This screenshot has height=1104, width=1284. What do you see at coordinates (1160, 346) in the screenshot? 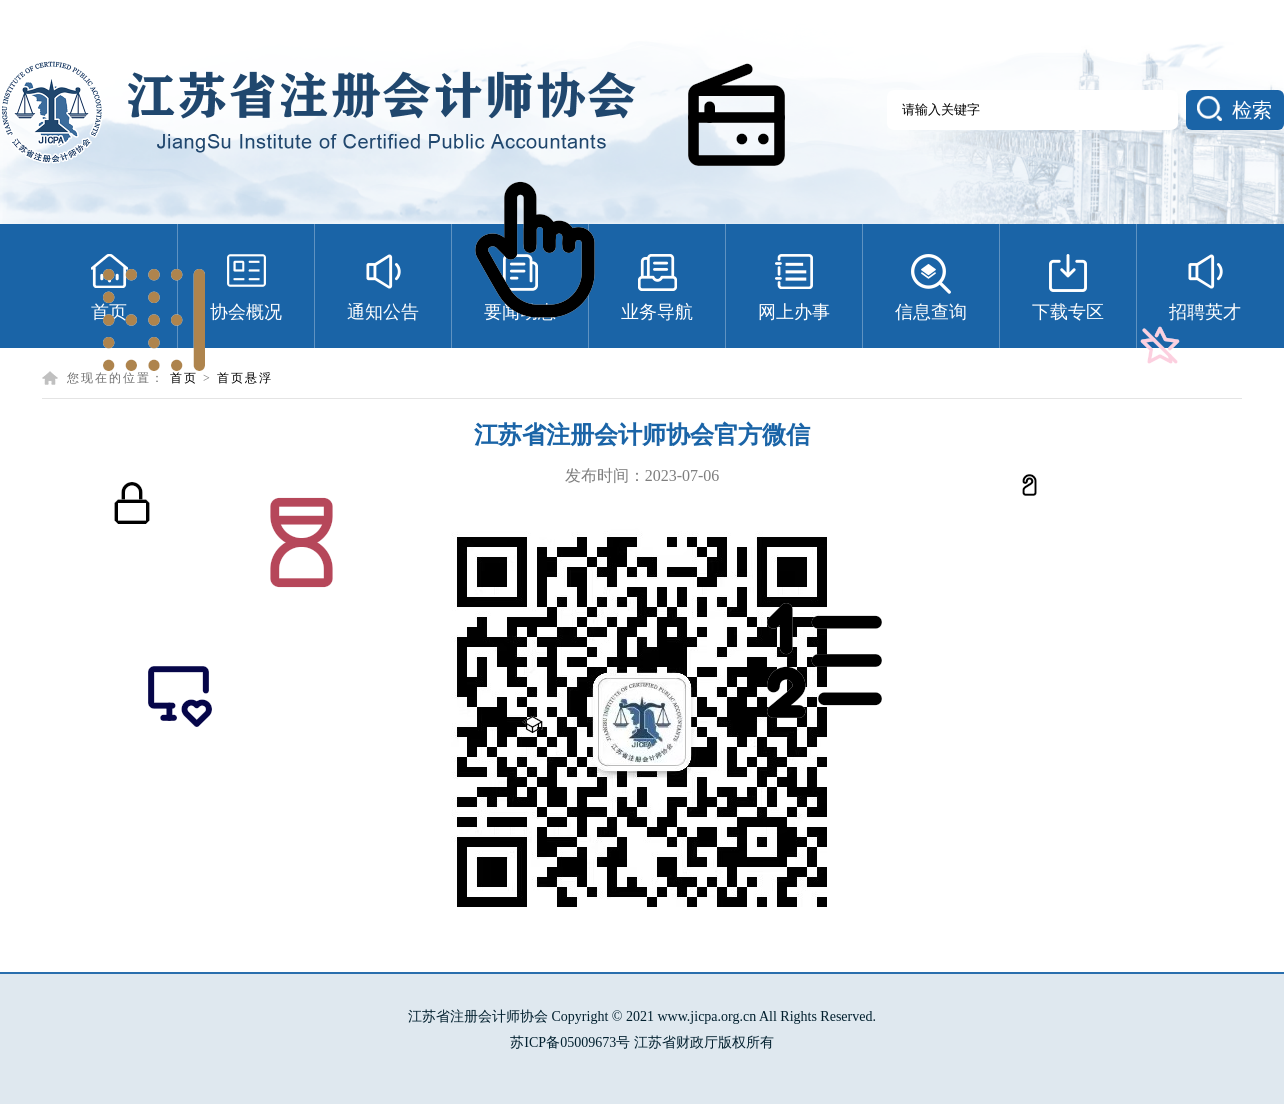
I see `remove from favorites` at bounding box center [1160, 346].